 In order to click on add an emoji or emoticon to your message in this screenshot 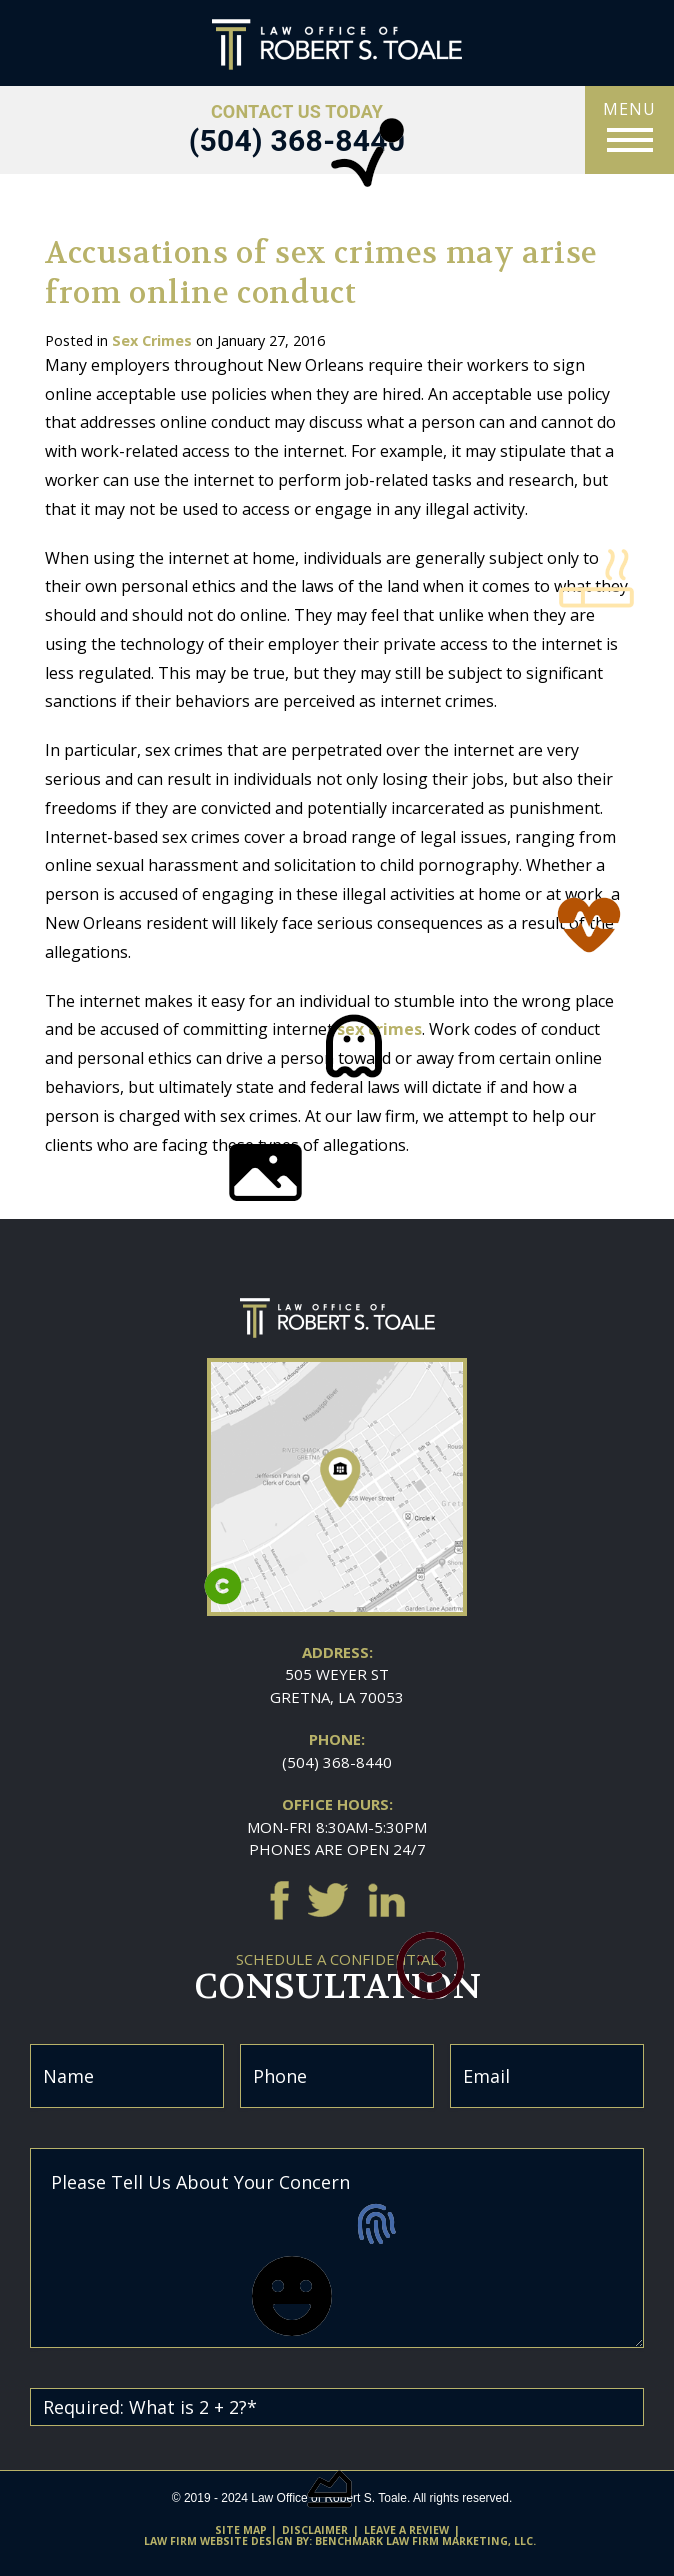, I will do `click(292, 2296)`.